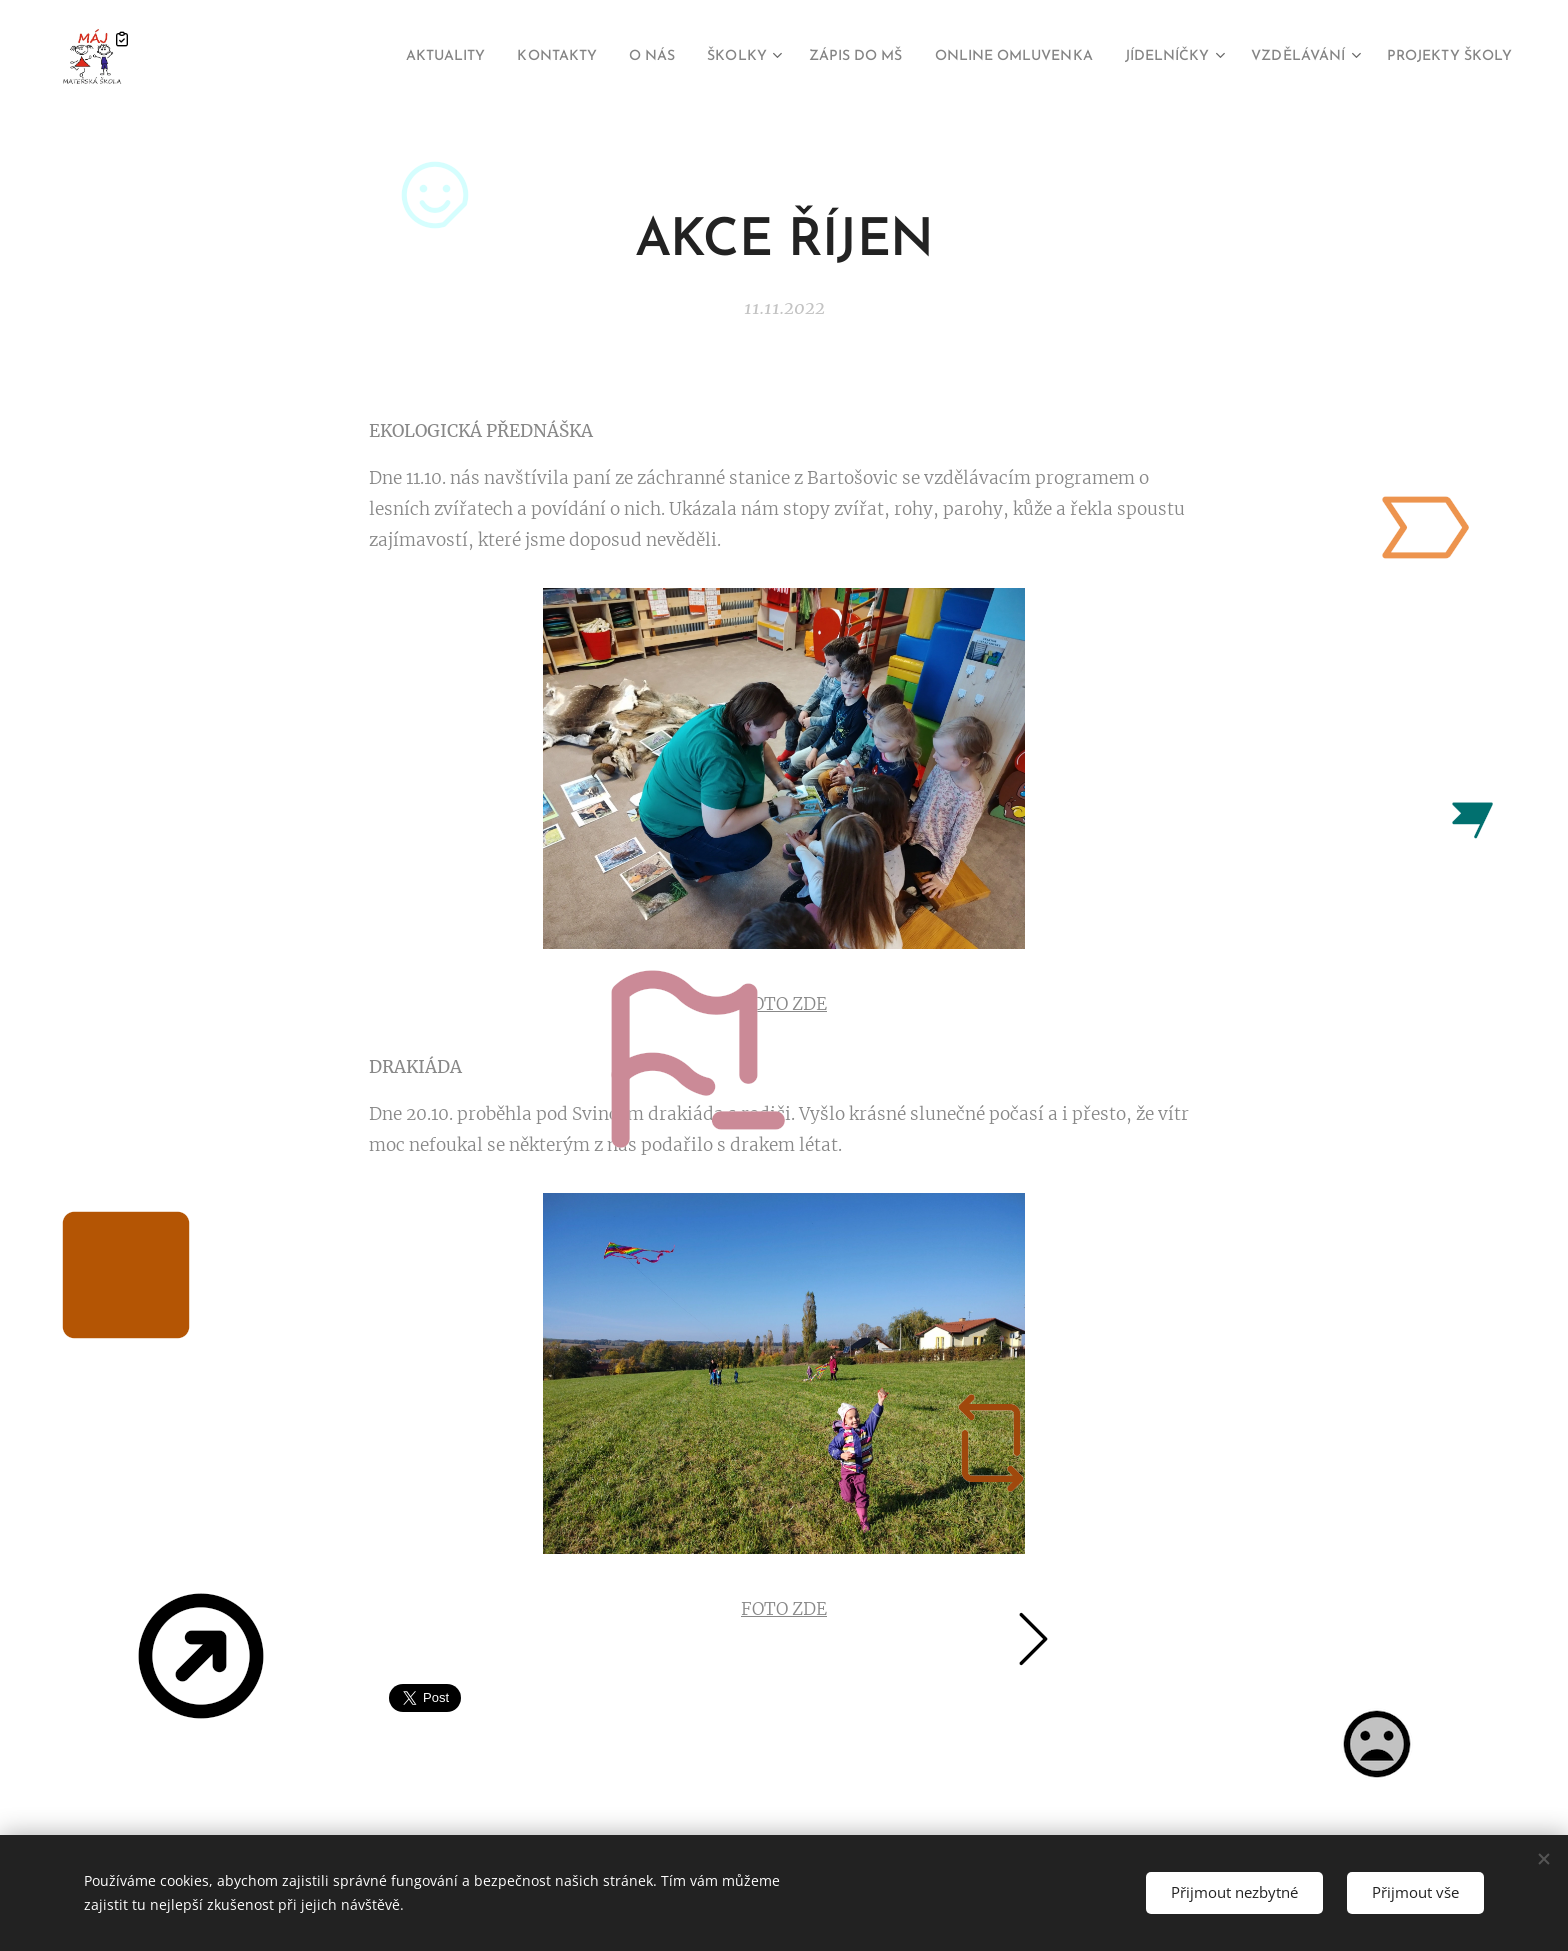 The image size is (1568, 1951). I want to click on indicate a negative reaction or dislike, so click(1377, 1744).